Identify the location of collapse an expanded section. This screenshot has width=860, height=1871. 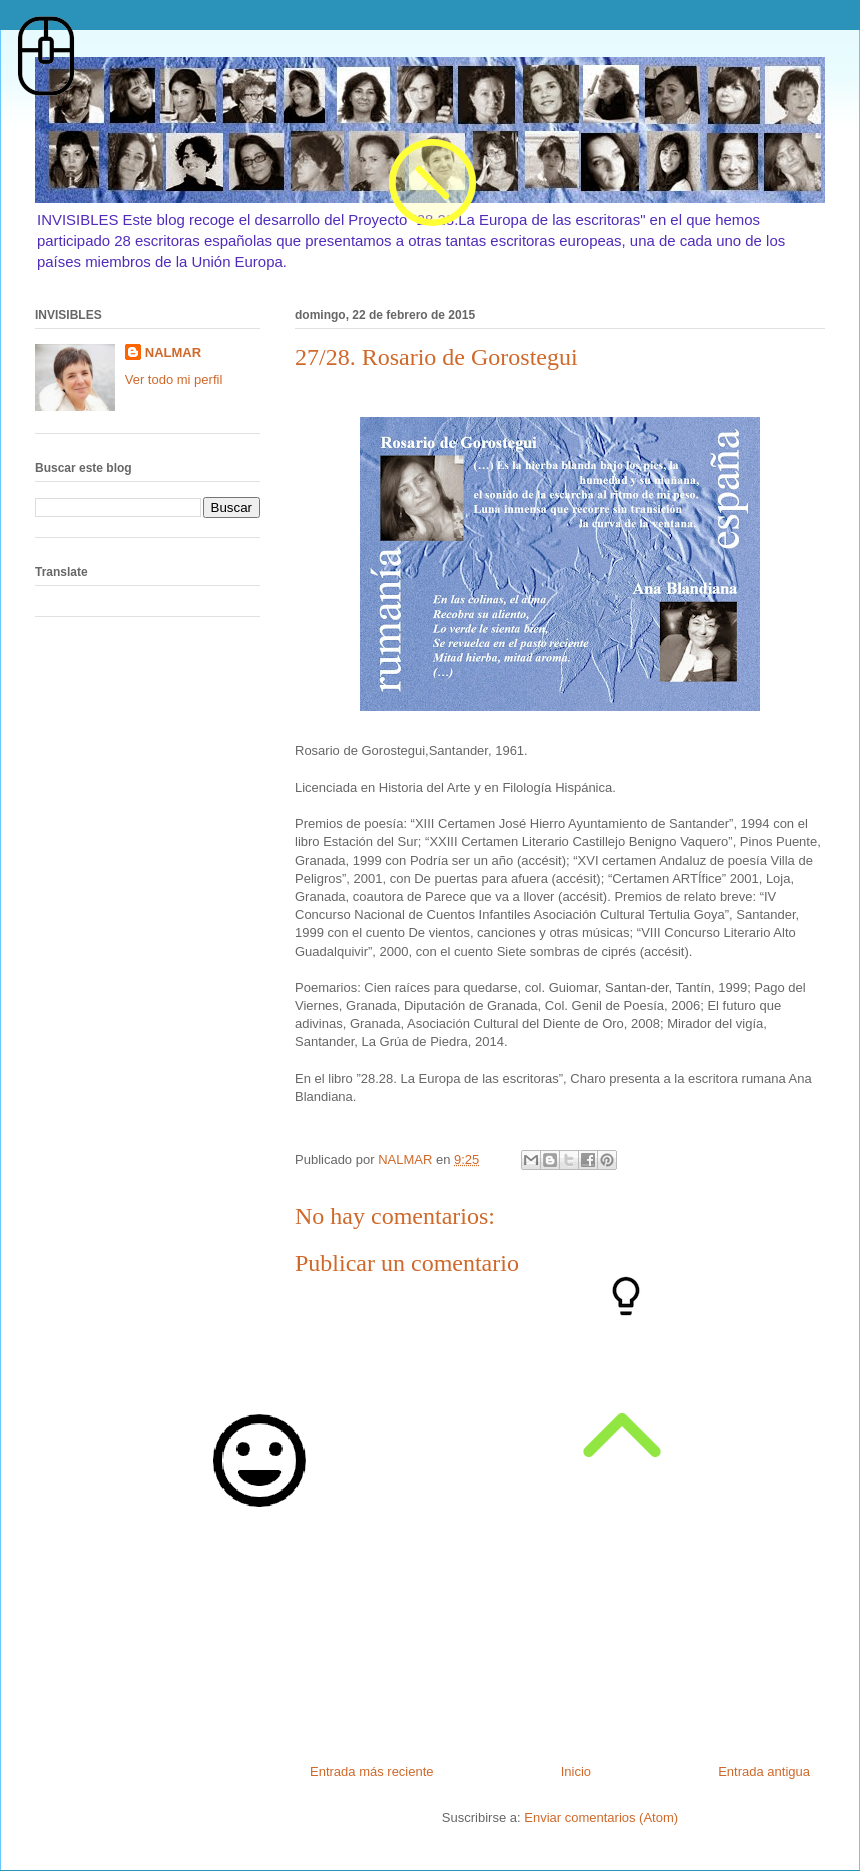
(622, 1435).